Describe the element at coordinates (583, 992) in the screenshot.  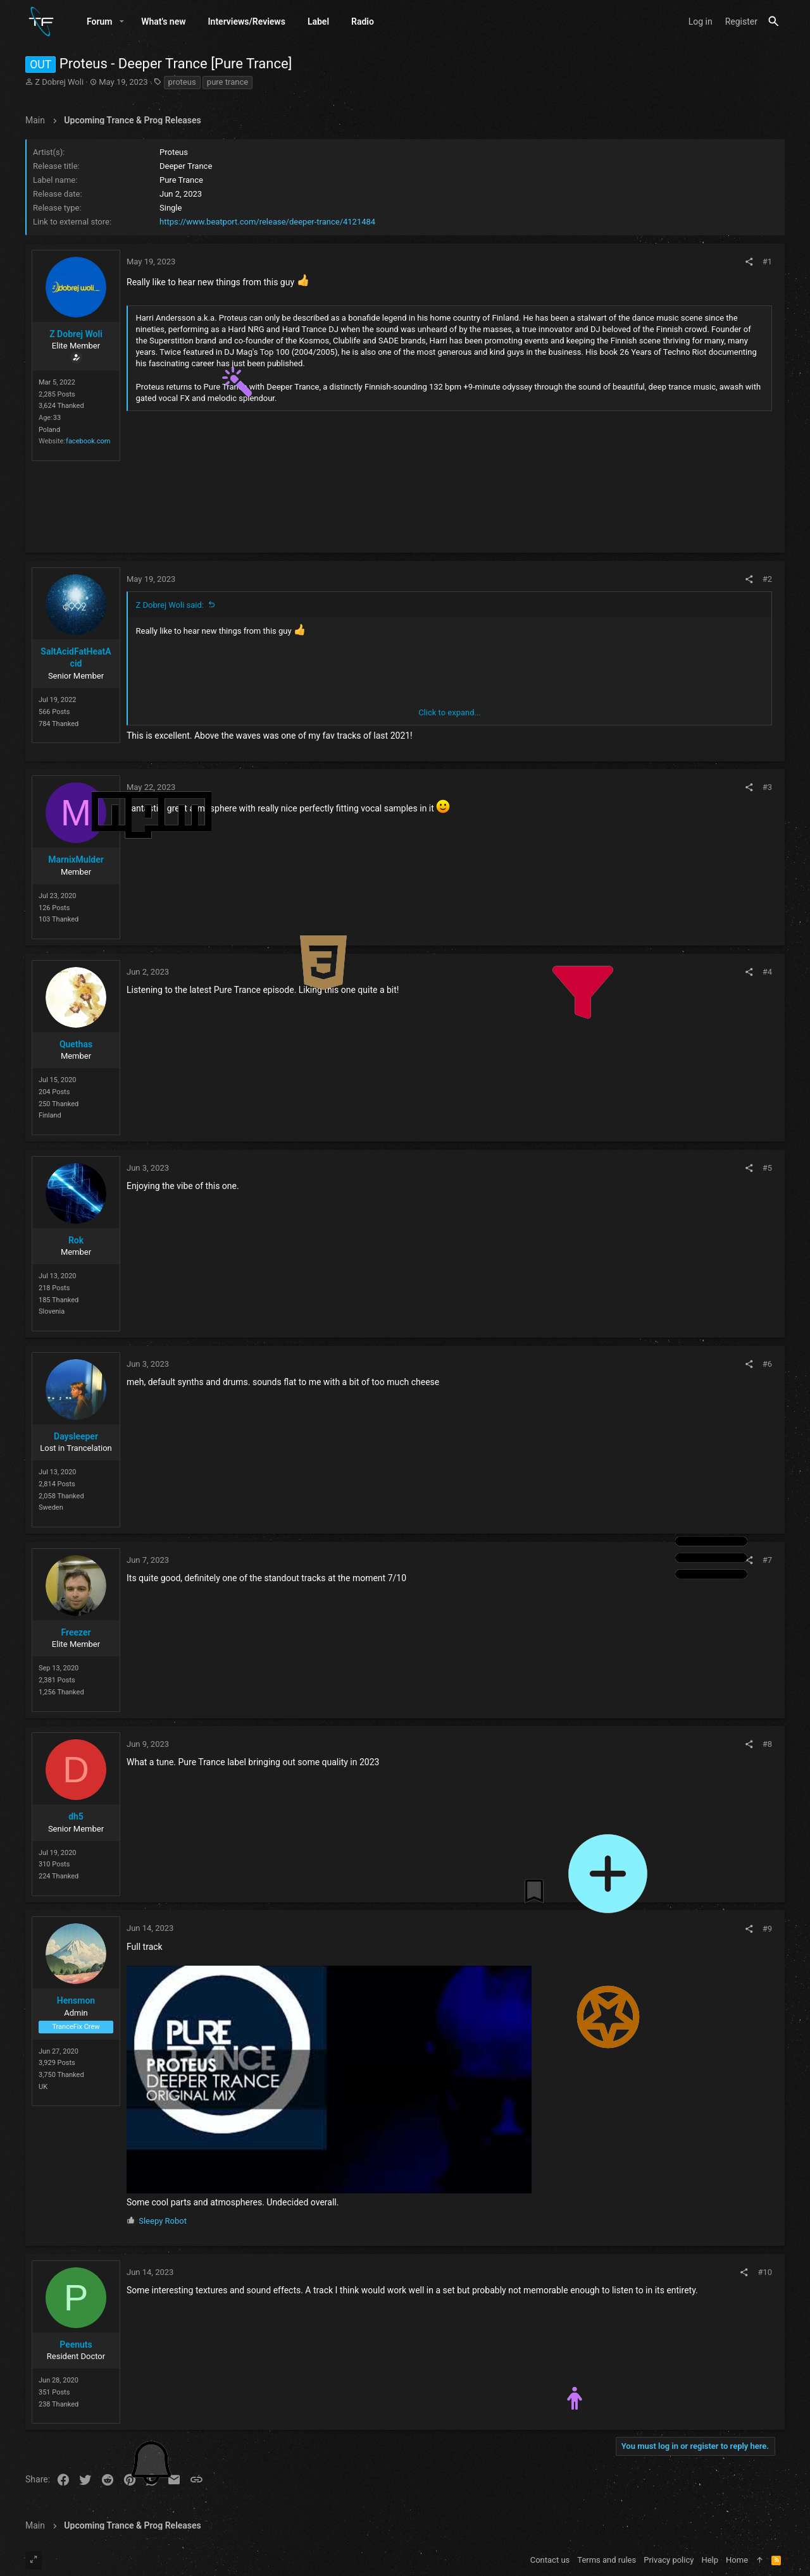
I see `filter content or results` at that location.